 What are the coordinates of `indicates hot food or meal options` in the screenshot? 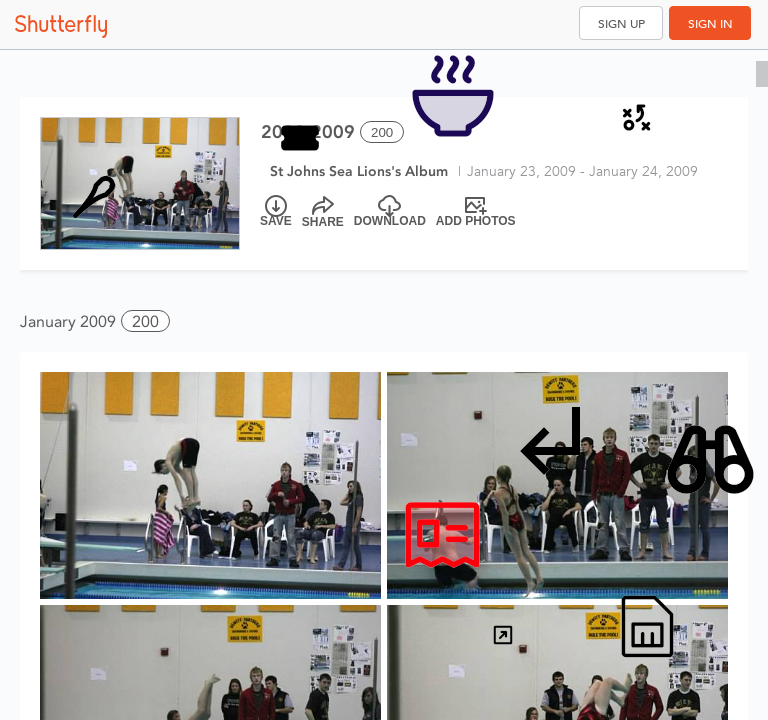 It's located at (453, 96).